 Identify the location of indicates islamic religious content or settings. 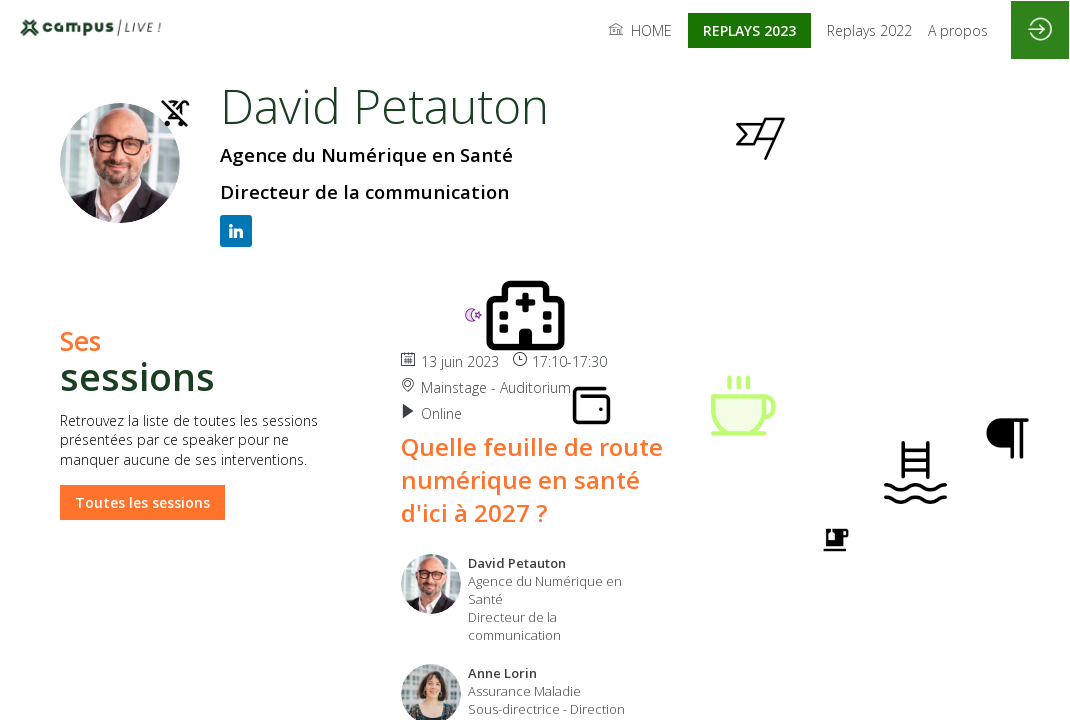
(473, 315).